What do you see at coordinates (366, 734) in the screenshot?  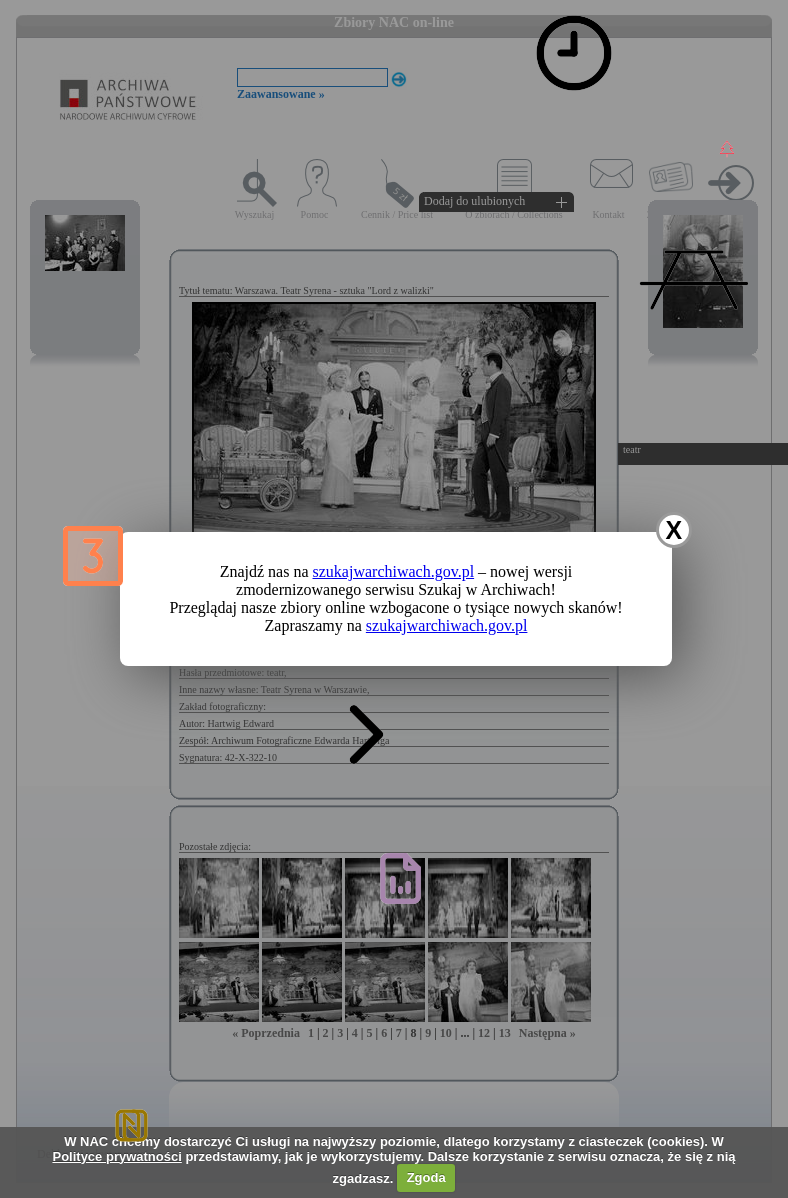 I see `navigate to the next item or page` at bounding box center [366, 734].